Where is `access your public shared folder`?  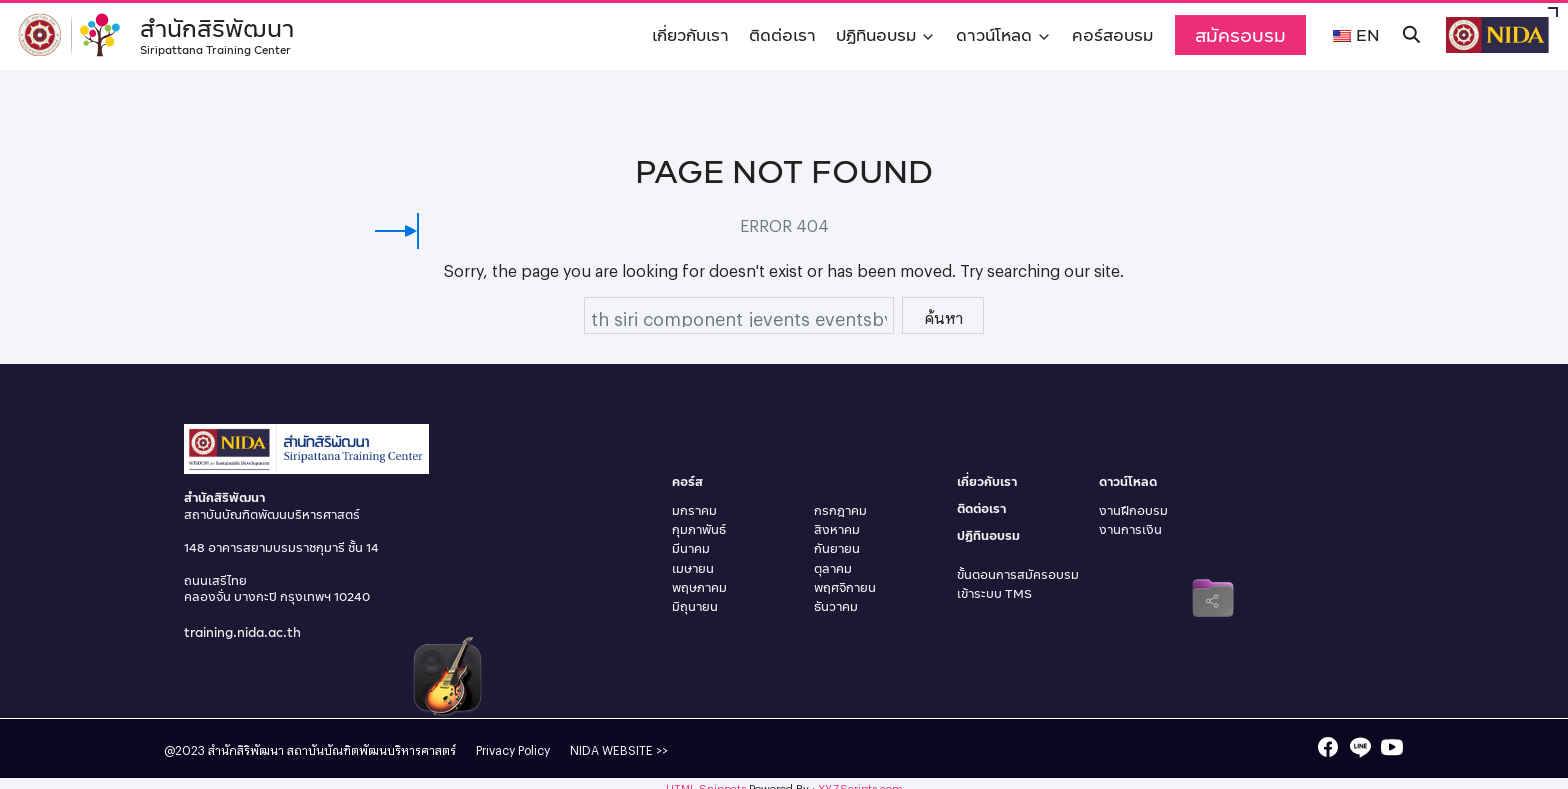 access your public shared folder is located at coordinates (1213, 598).